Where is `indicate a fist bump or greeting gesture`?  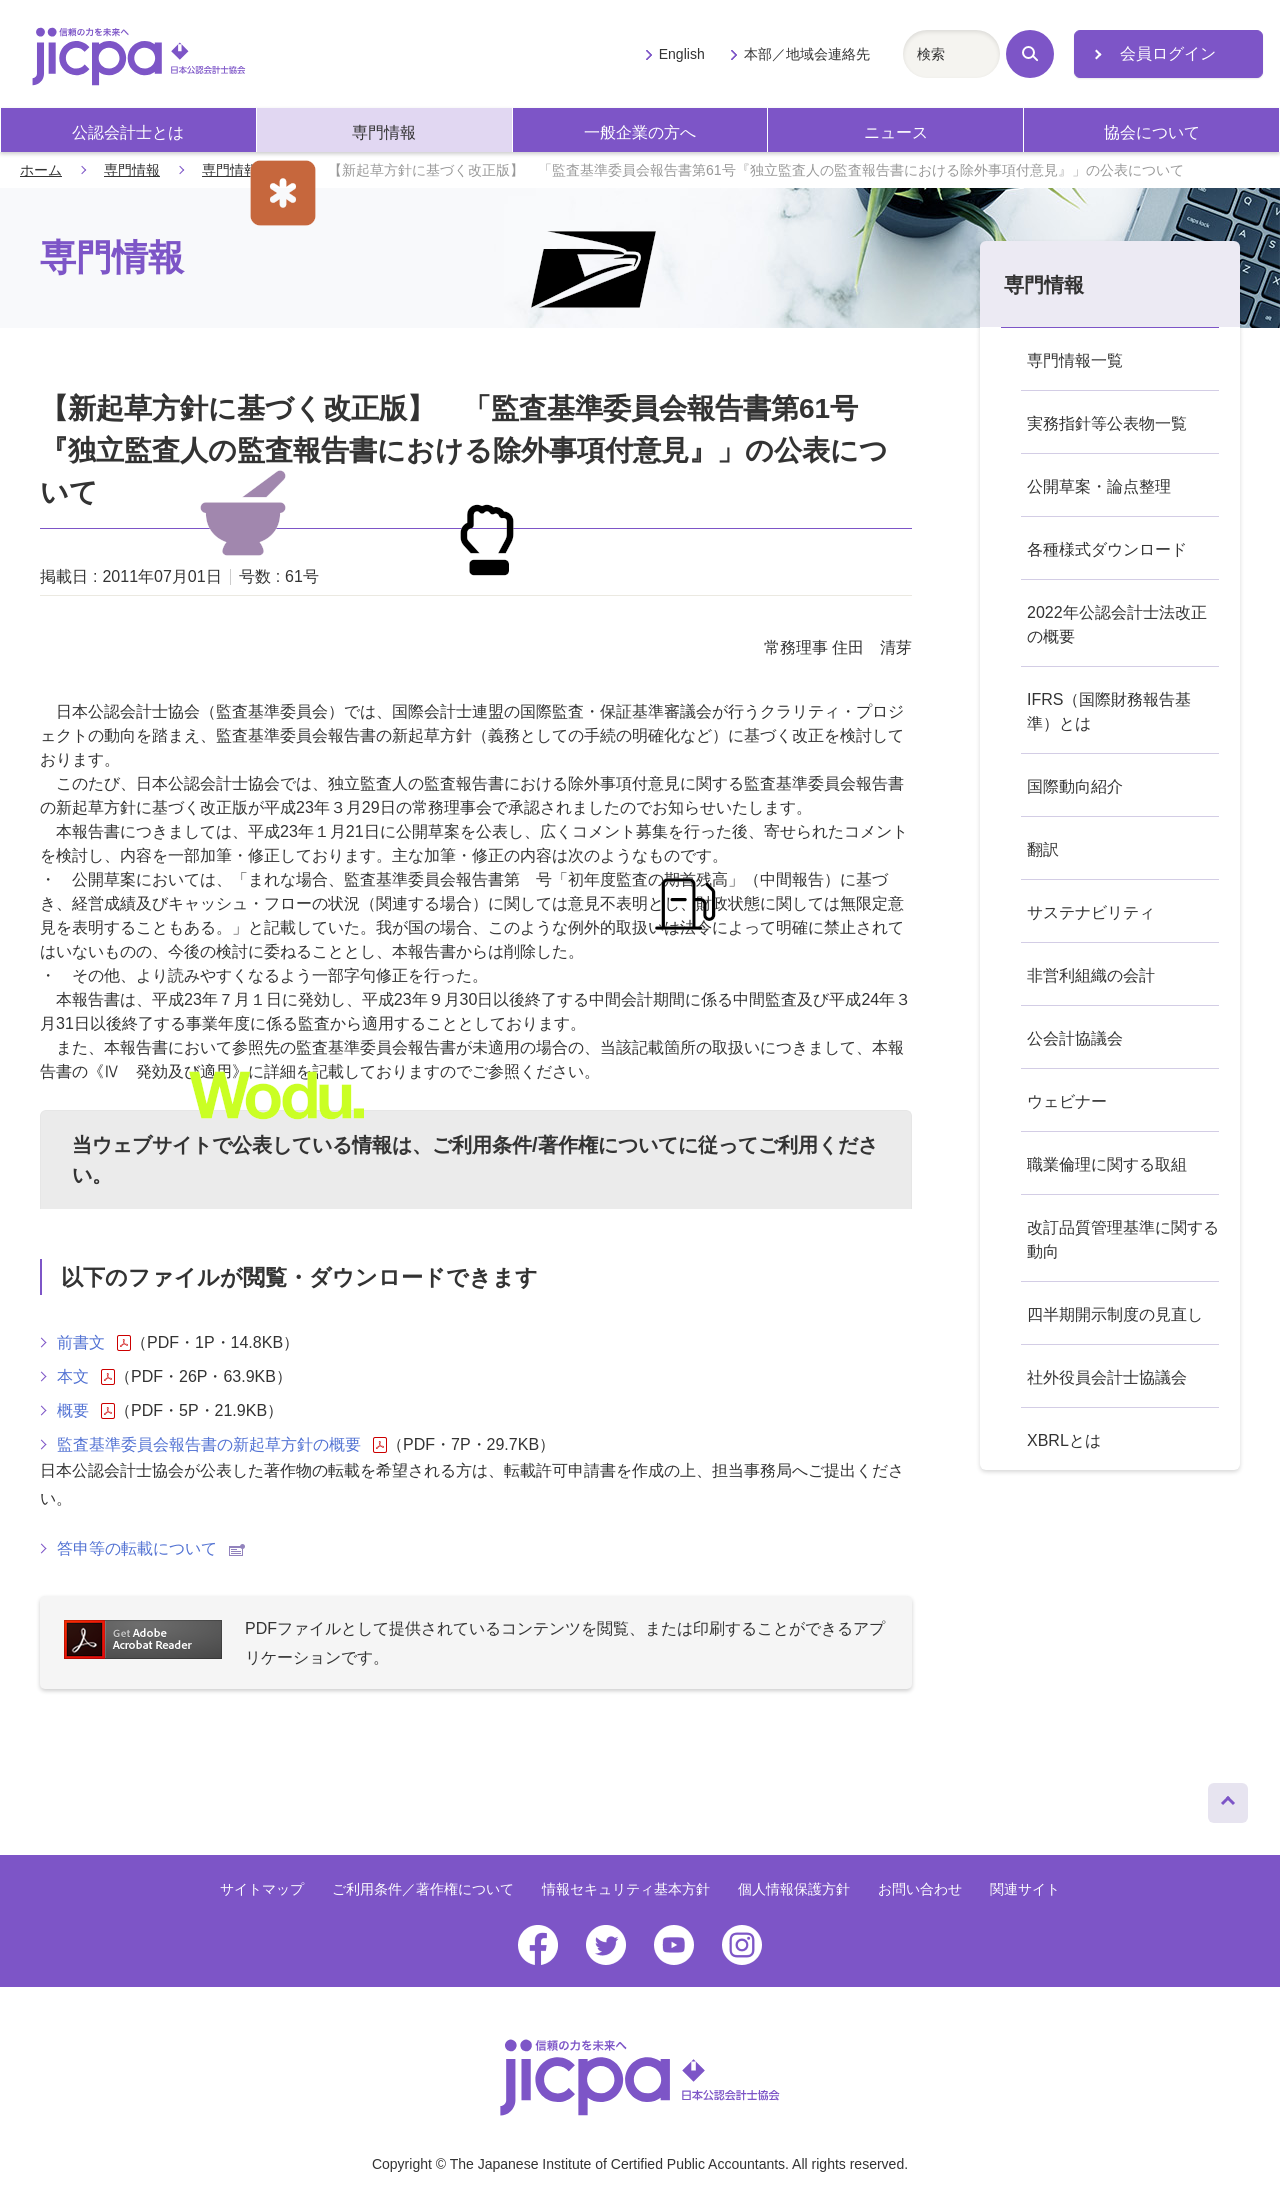
indicate a fist bump or greeting gesture is located at coordinates (487, 540).